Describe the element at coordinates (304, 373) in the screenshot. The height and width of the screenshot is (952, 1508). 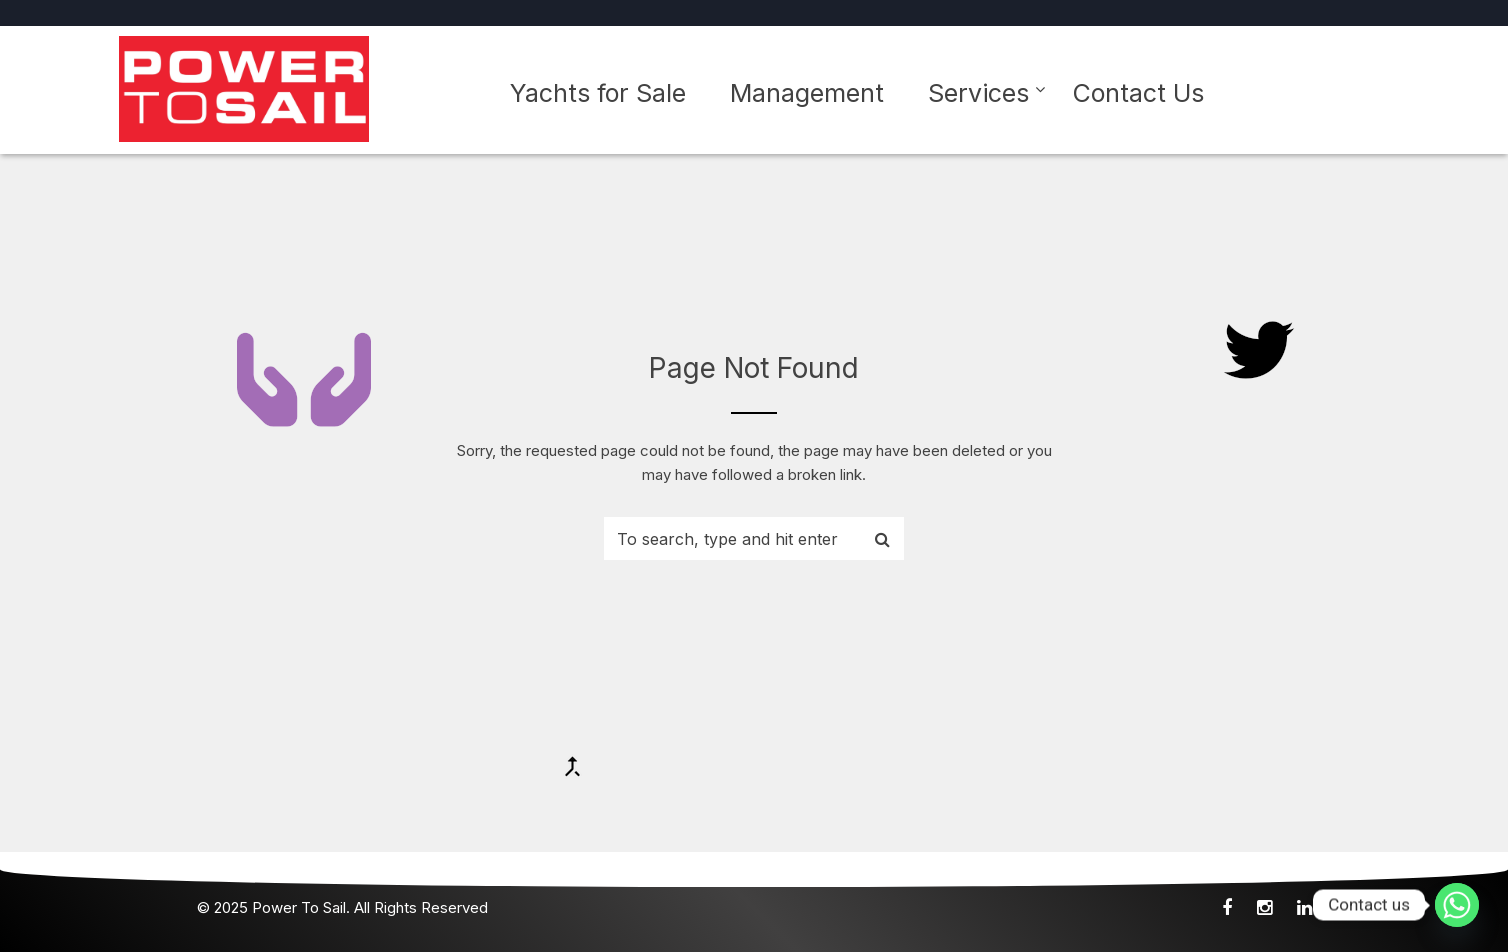
I see `support or care services` at that location.